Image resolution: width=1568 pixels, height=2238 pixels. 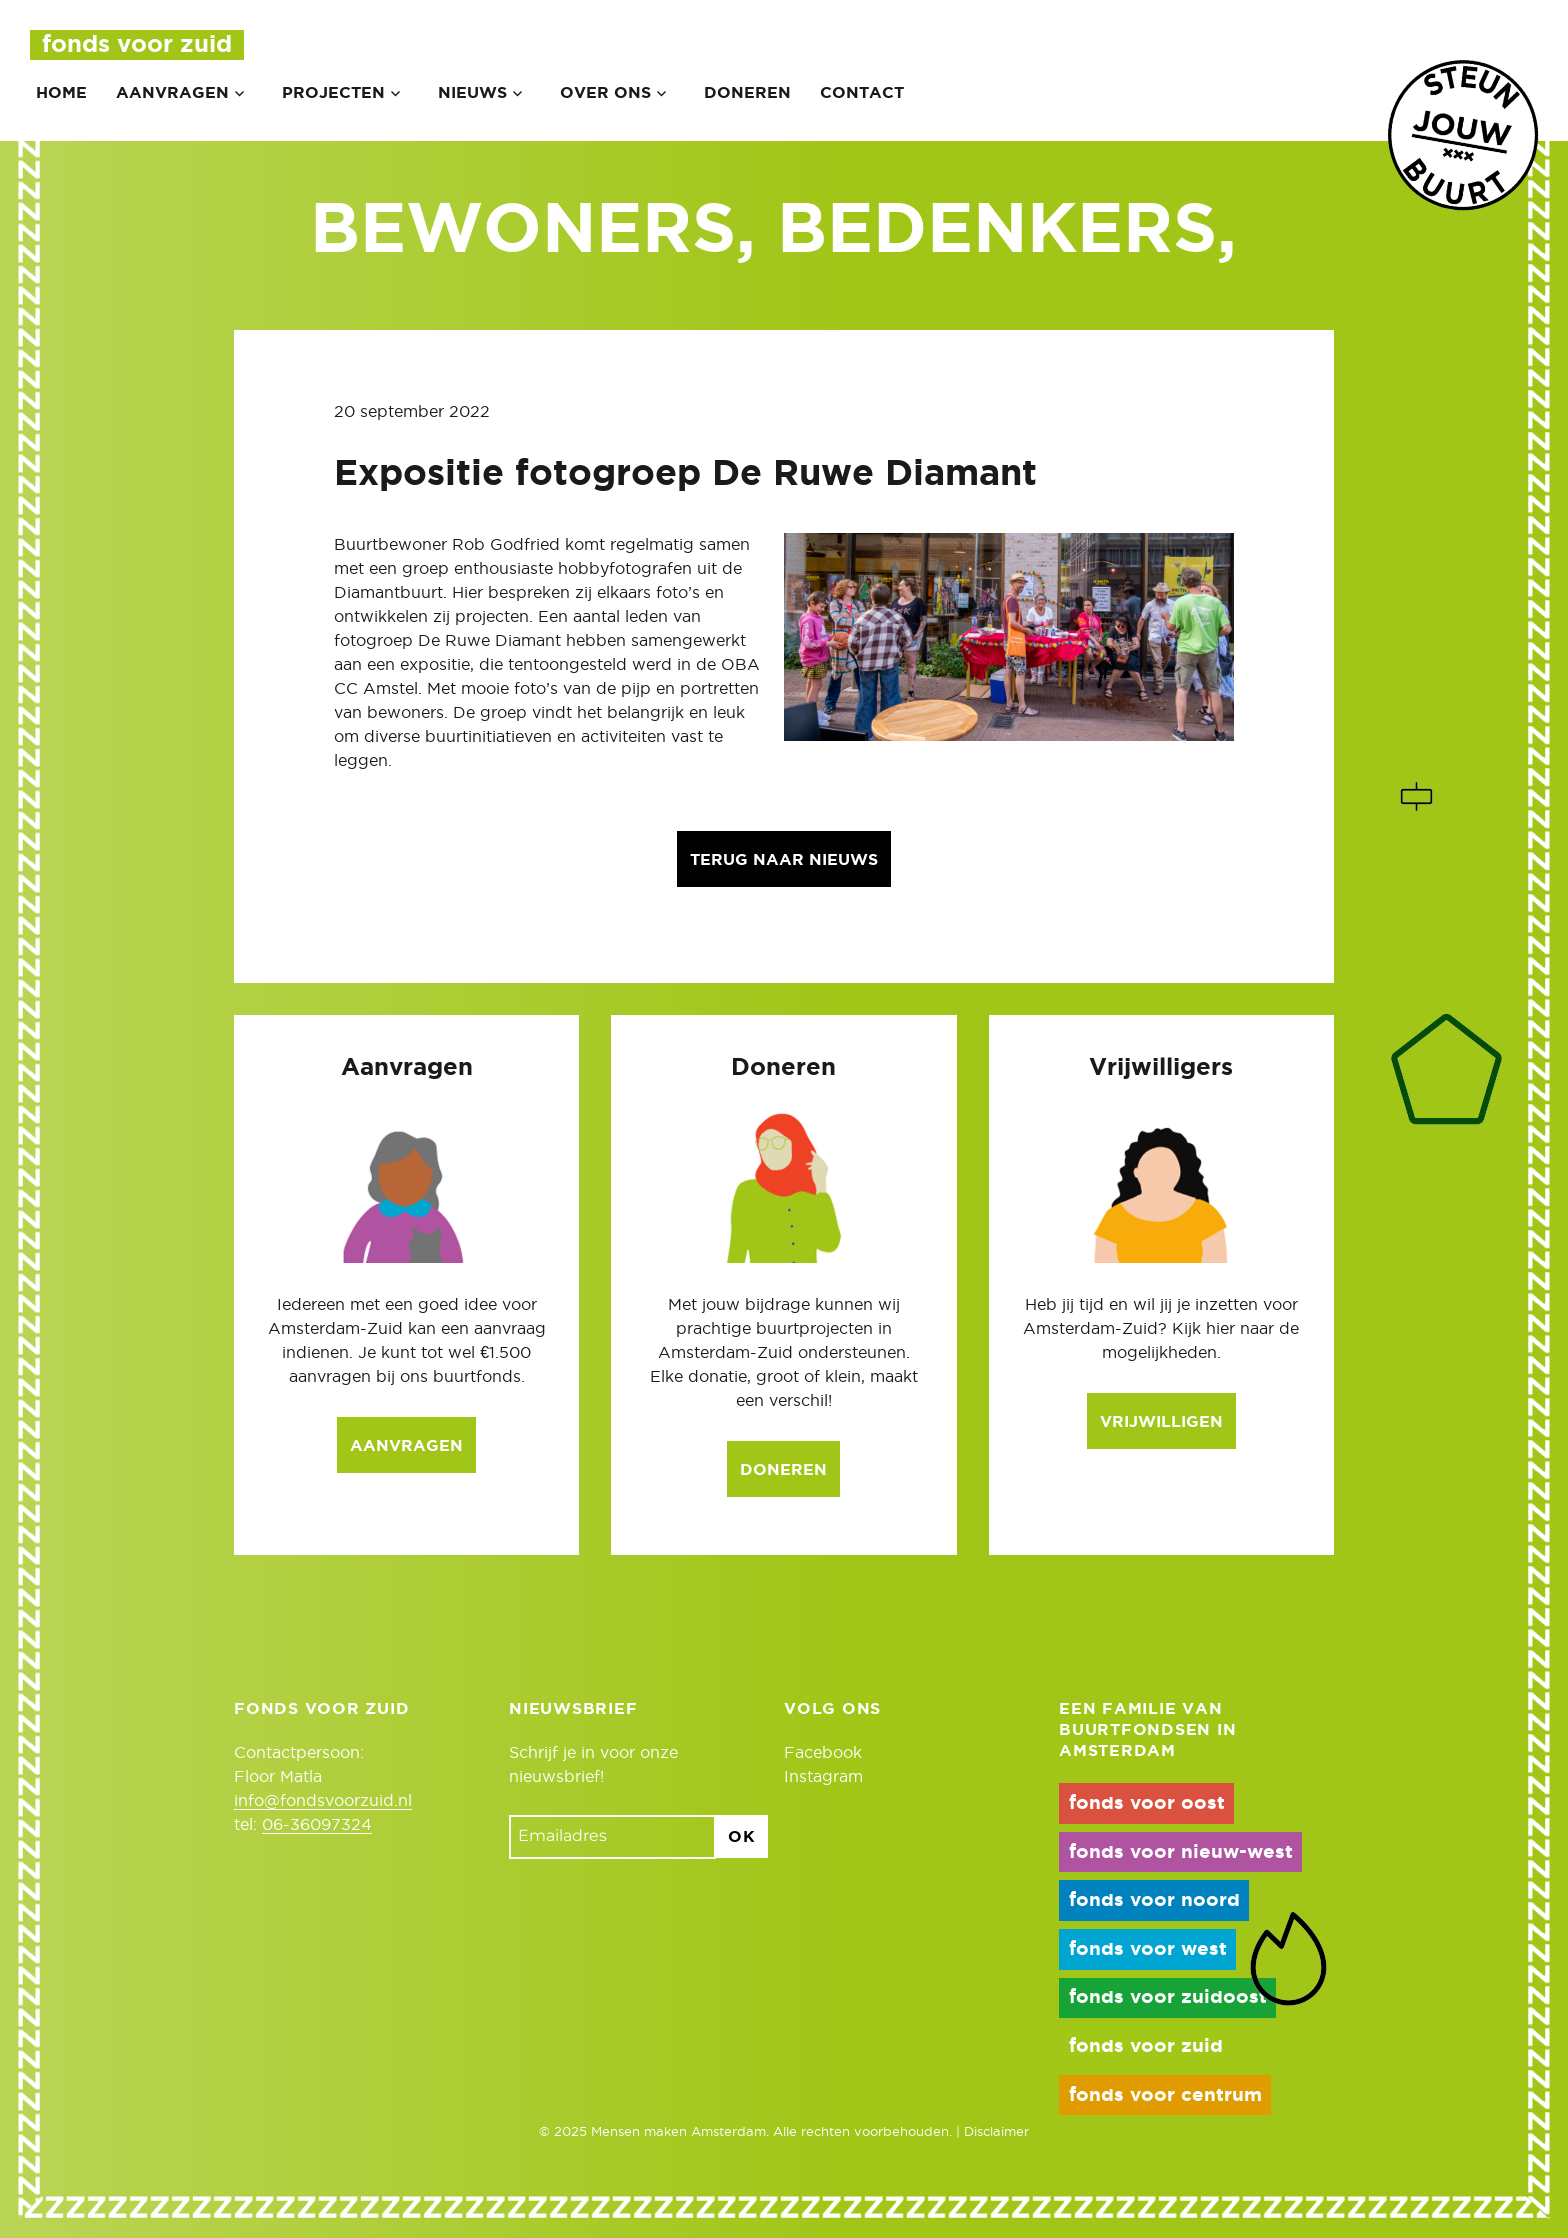 What do you see at coordinates (1288, 1960) in the screenshot?
I see `indicates trending or popular content` at bounding box center [1288, 1960].